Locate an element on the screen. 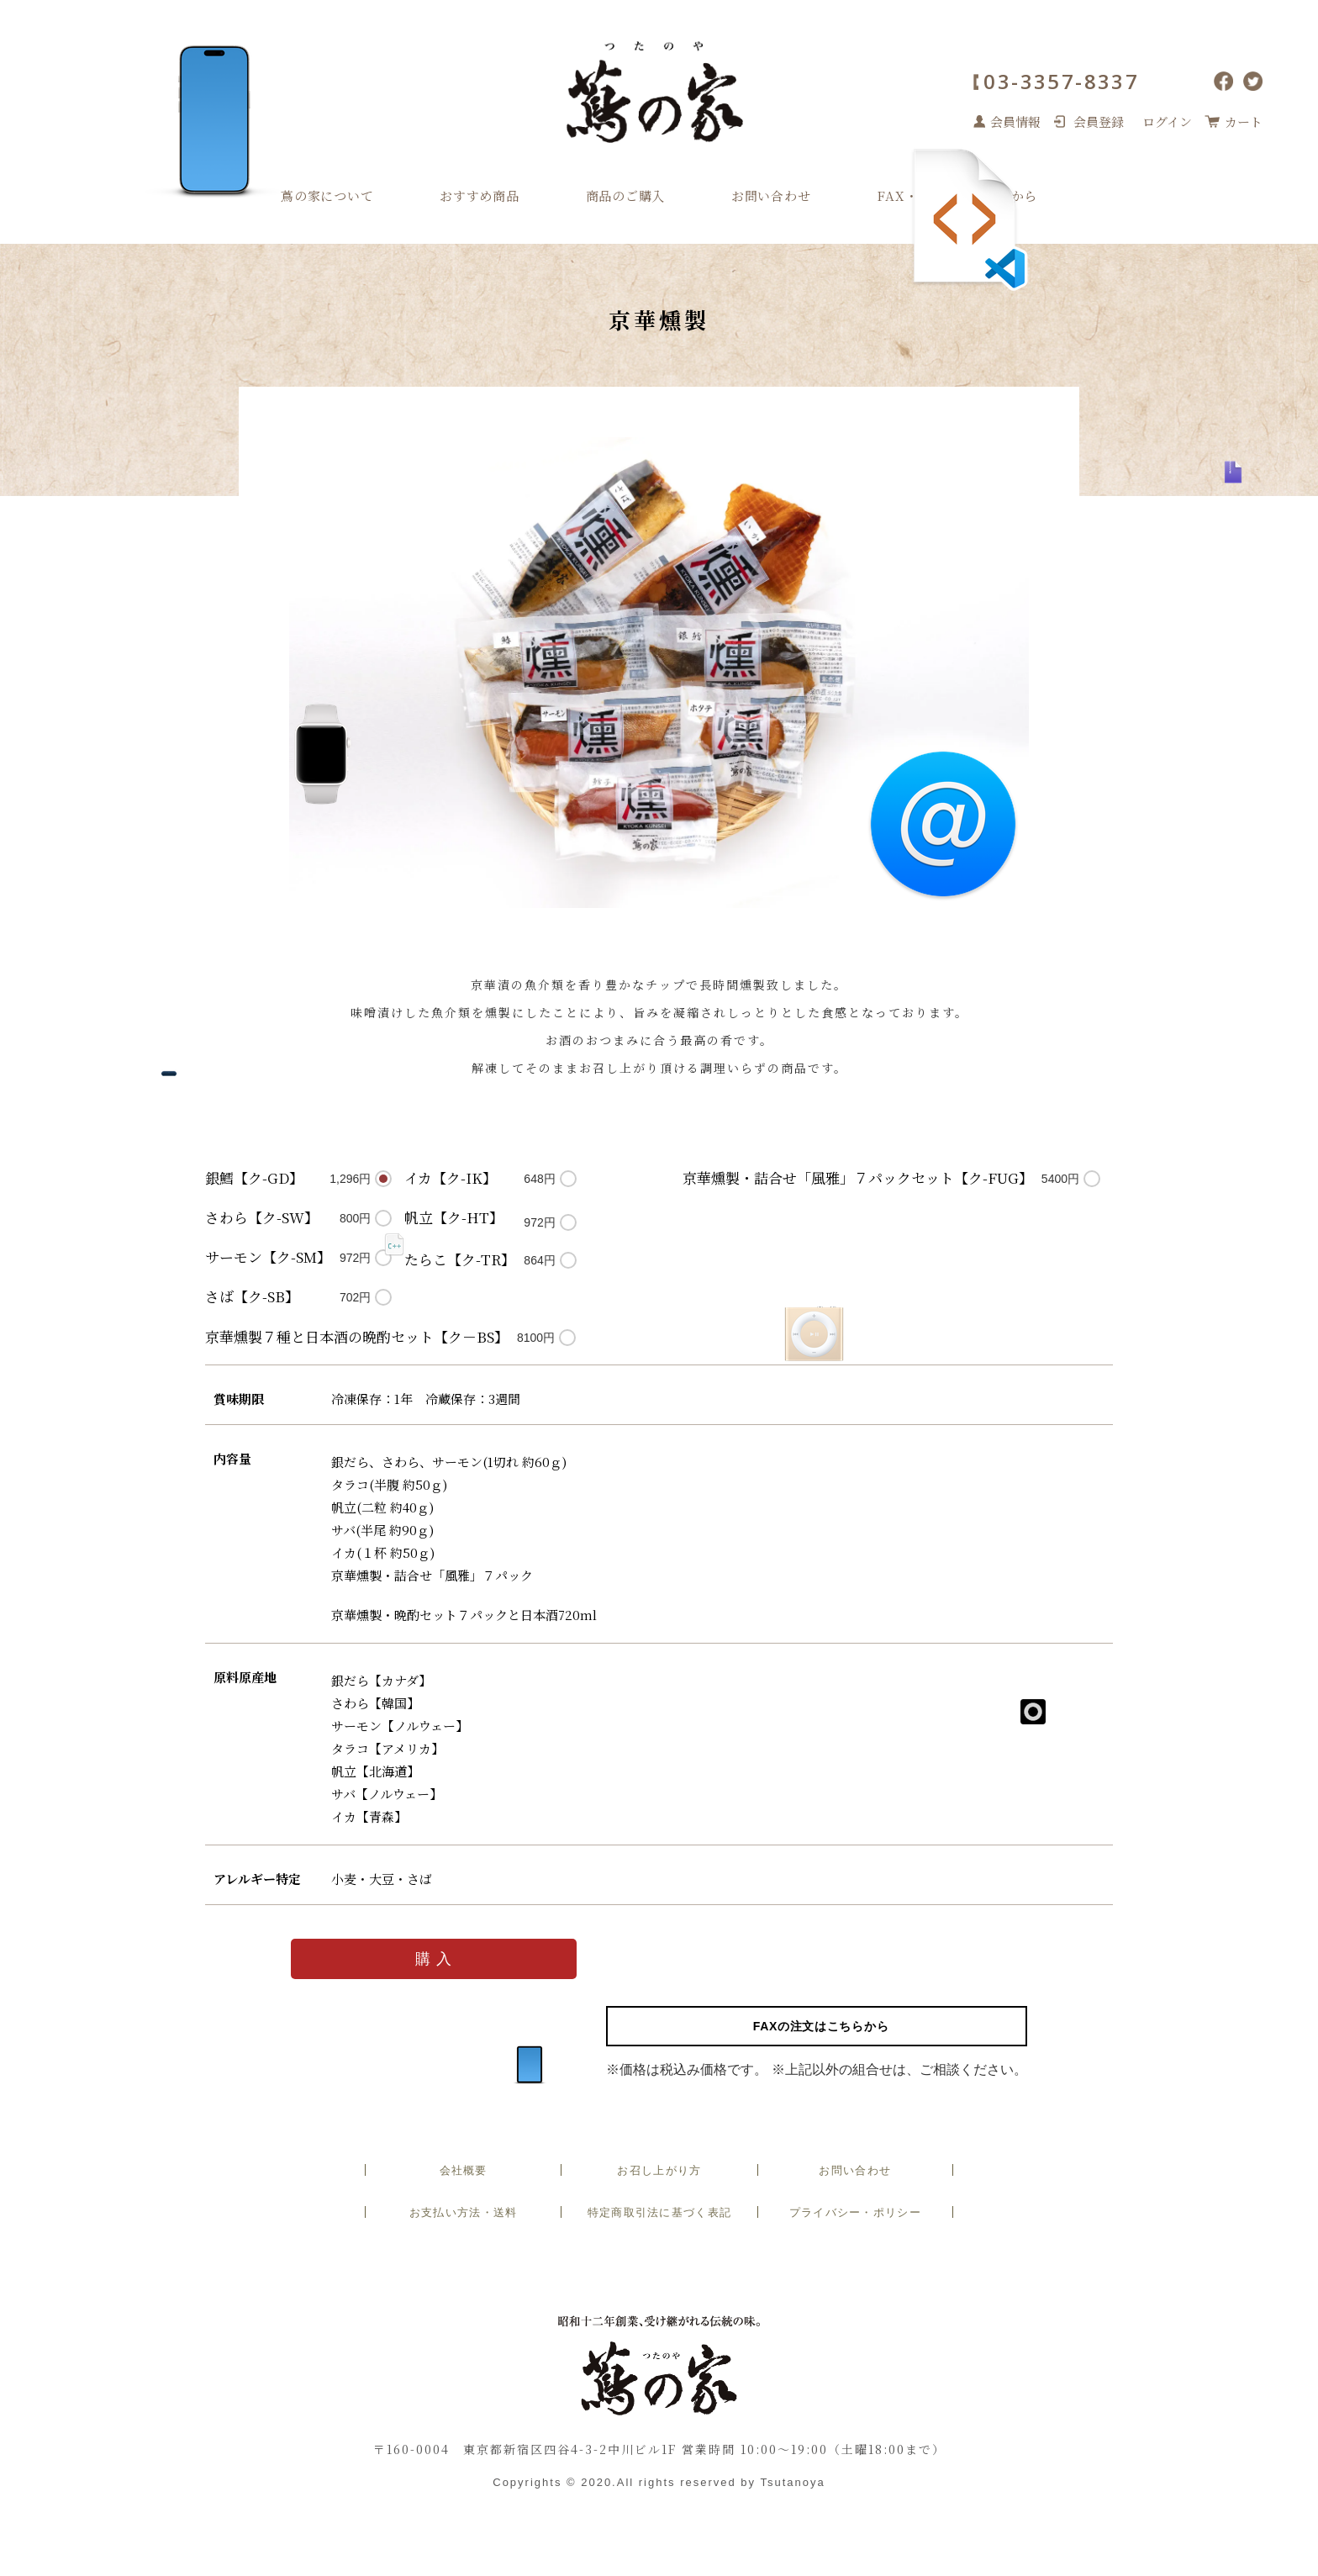 Image resolution: width=1318 pixels, height=2576 pixels. represents a connected iPad Mini device is located at coordinates (530, 2061).